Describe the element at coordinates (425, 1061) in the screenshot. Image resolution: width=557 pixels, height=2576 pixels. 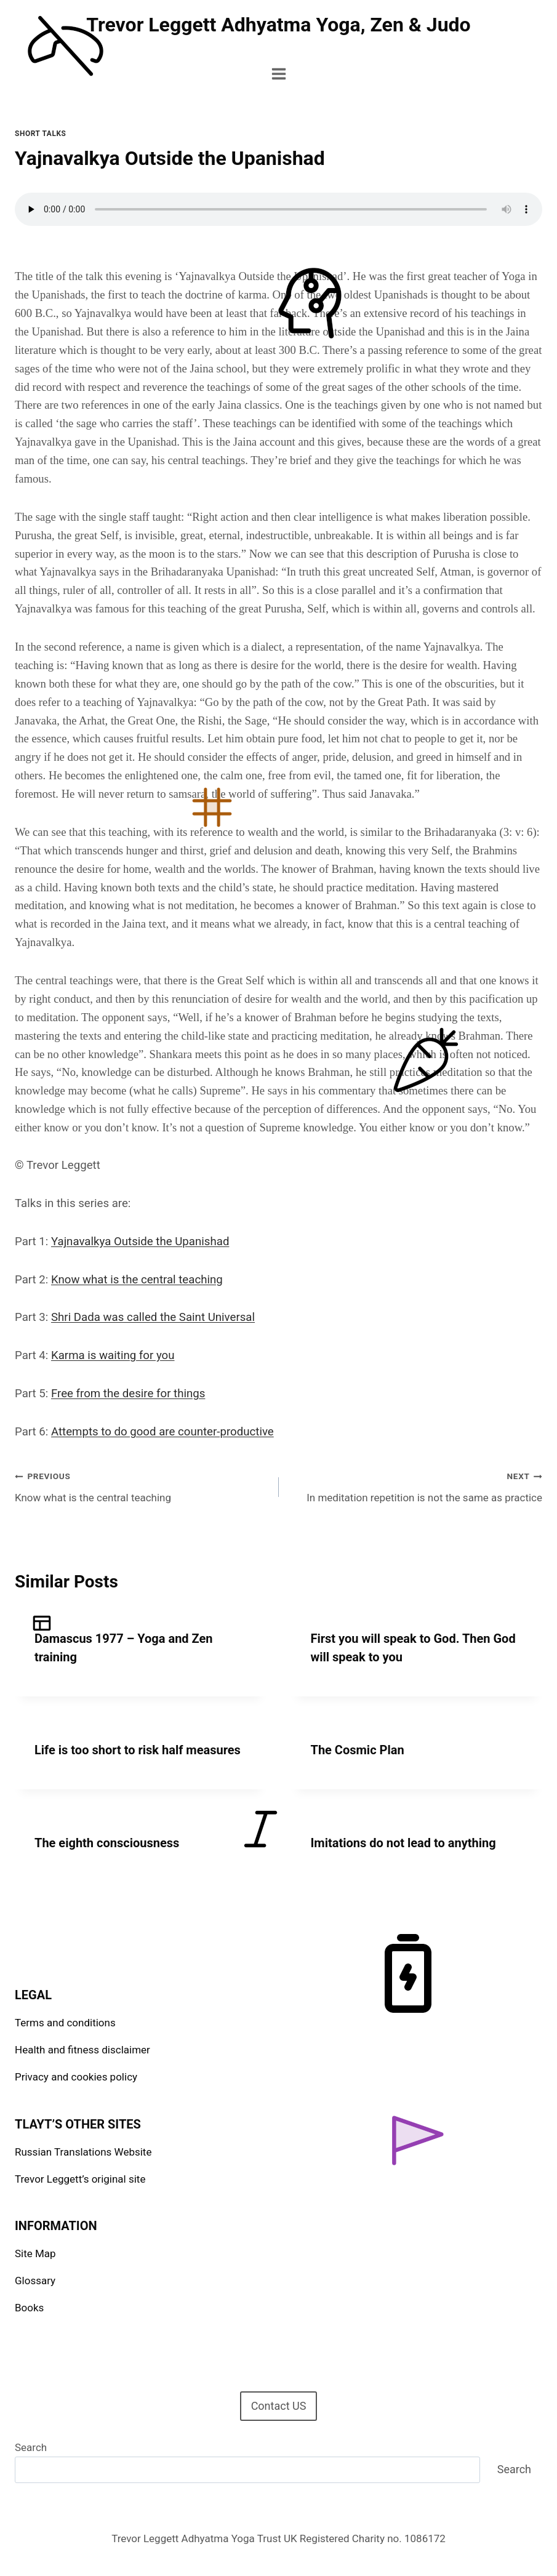
I see `browse vegetable or produce category` at that location.